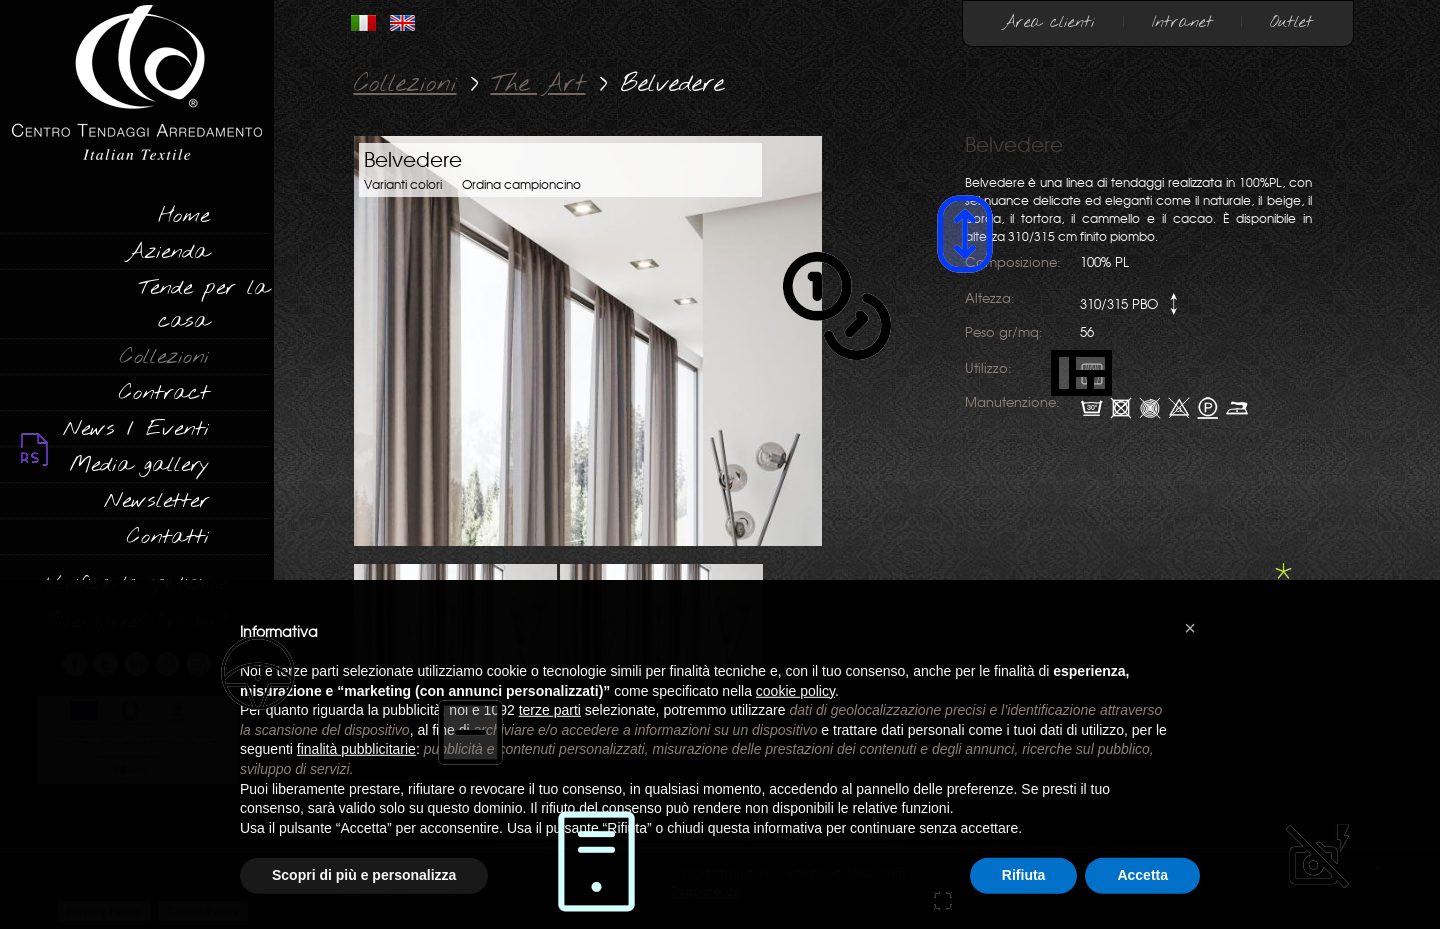  Describe the element at coordinates (258, 673) in the screenshot. I see `access driving or navigation mode` at that location.